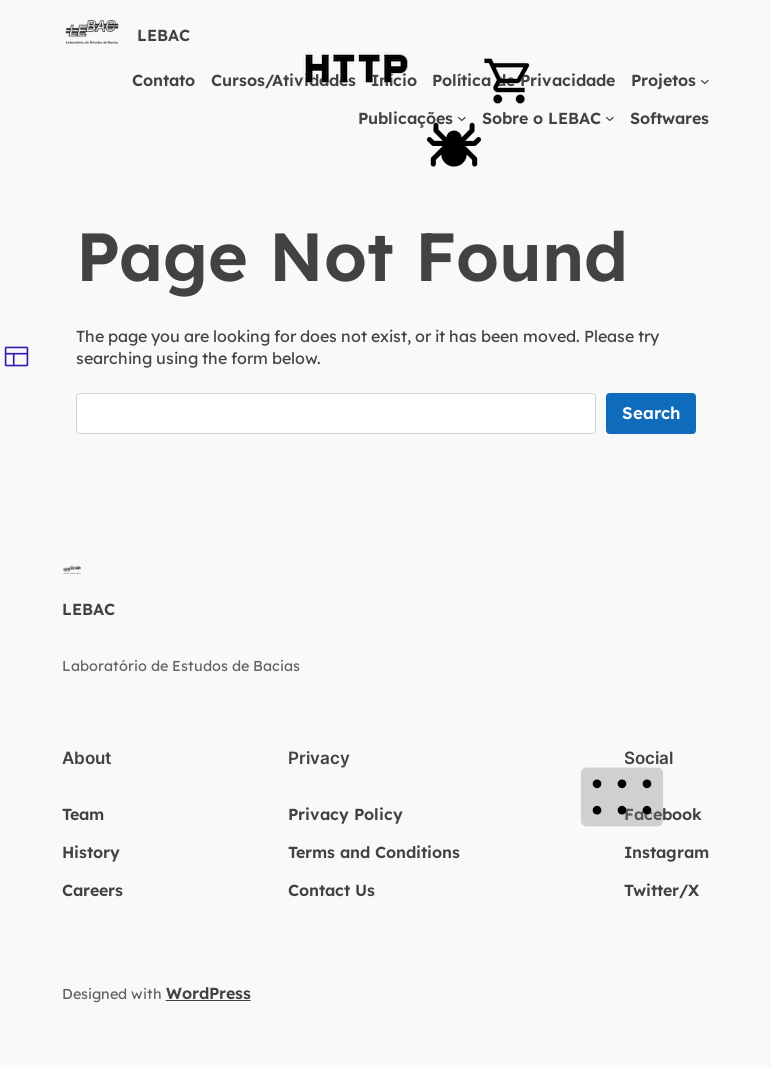  What do you see at coordinates (454, 146) in the screenshot?
I see `indicates a bug or error in the system` at bounding box center [454, 146].